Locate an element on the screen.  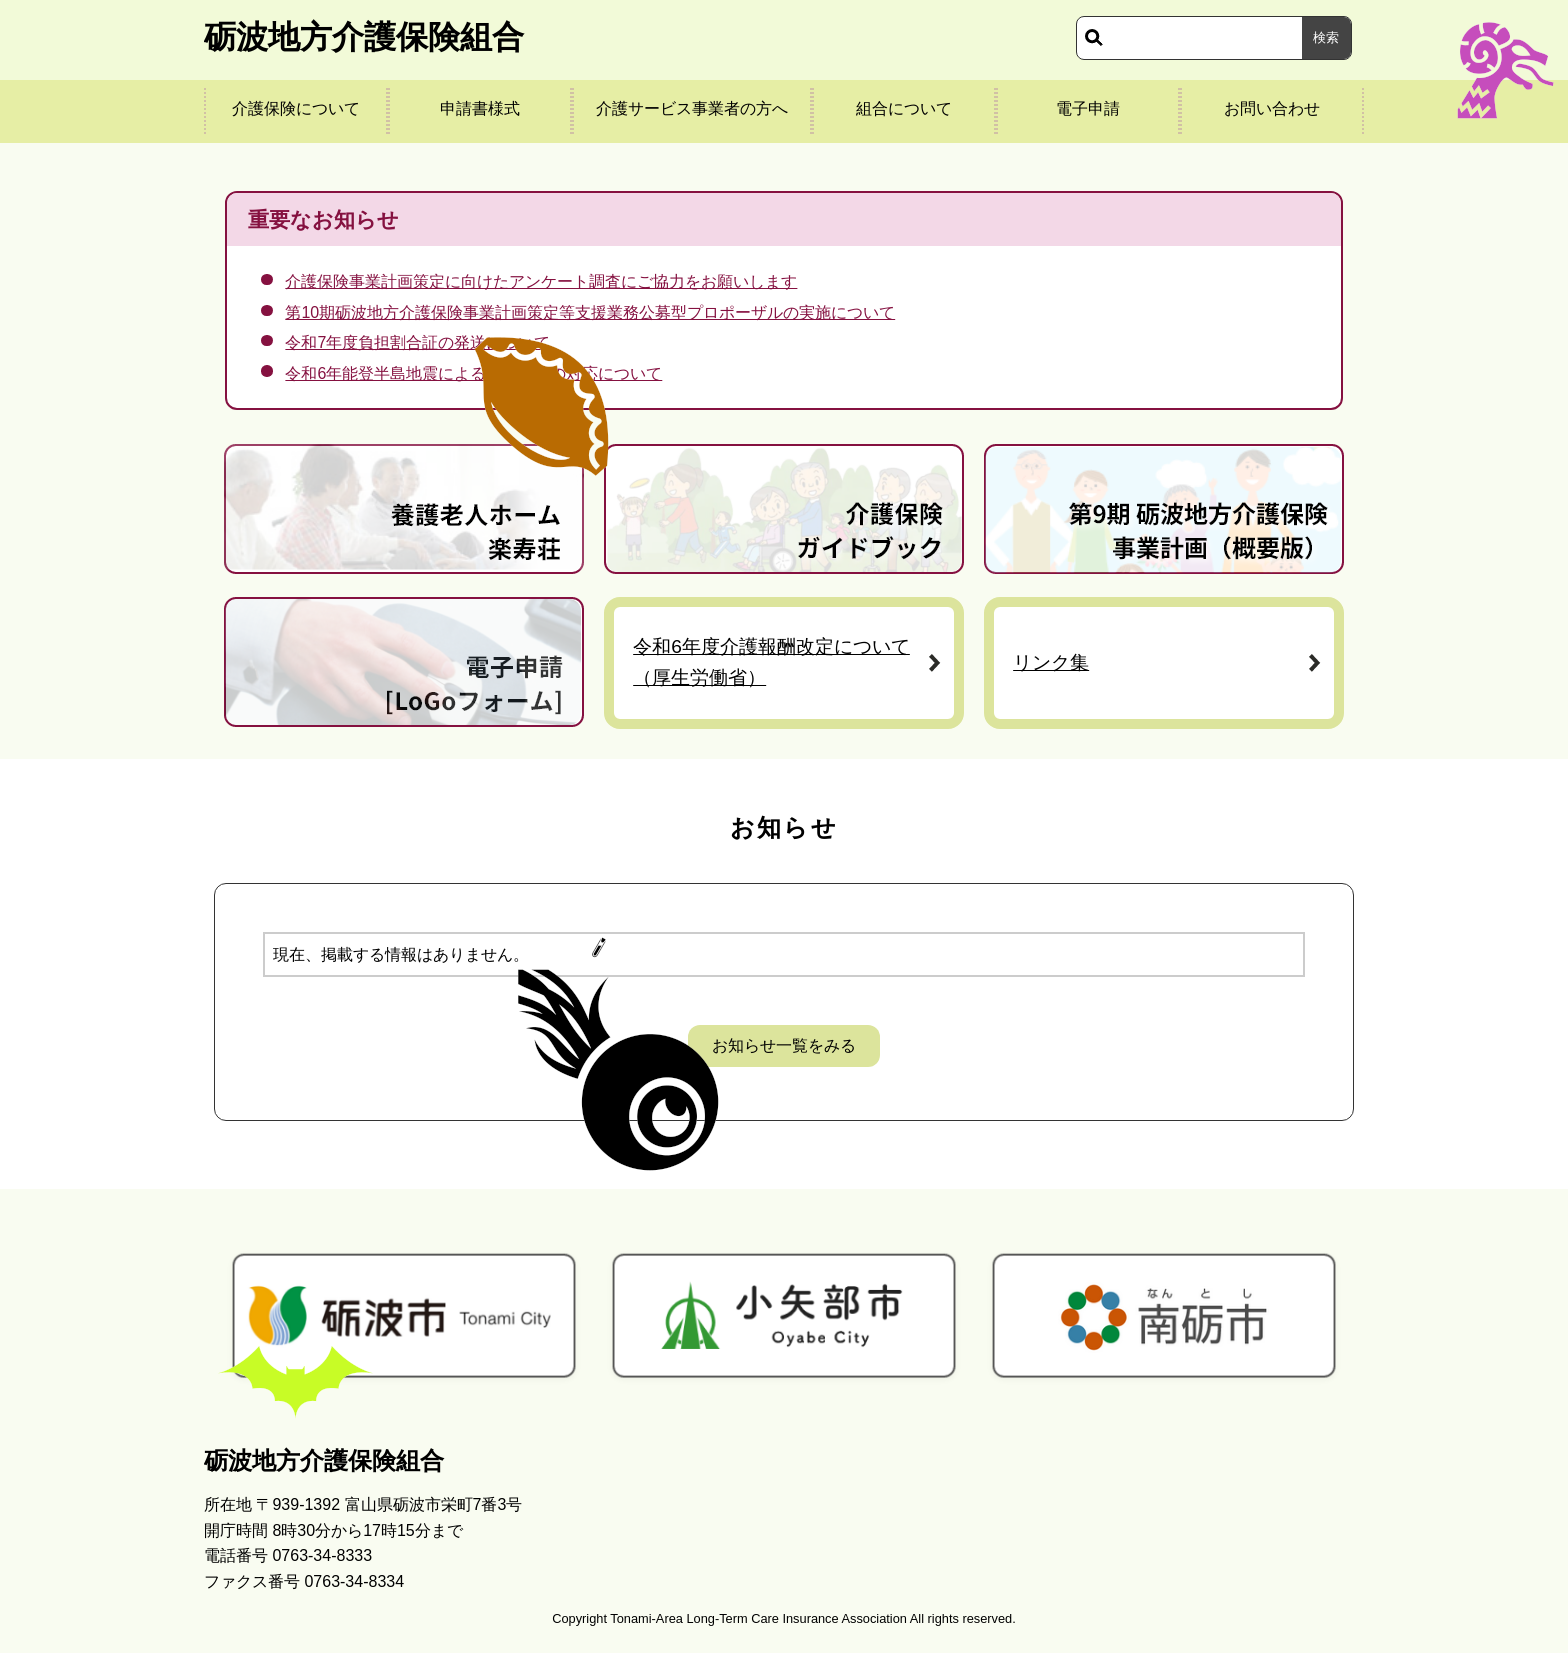
select dumpling as a food item is located at coordinates (541, 406).